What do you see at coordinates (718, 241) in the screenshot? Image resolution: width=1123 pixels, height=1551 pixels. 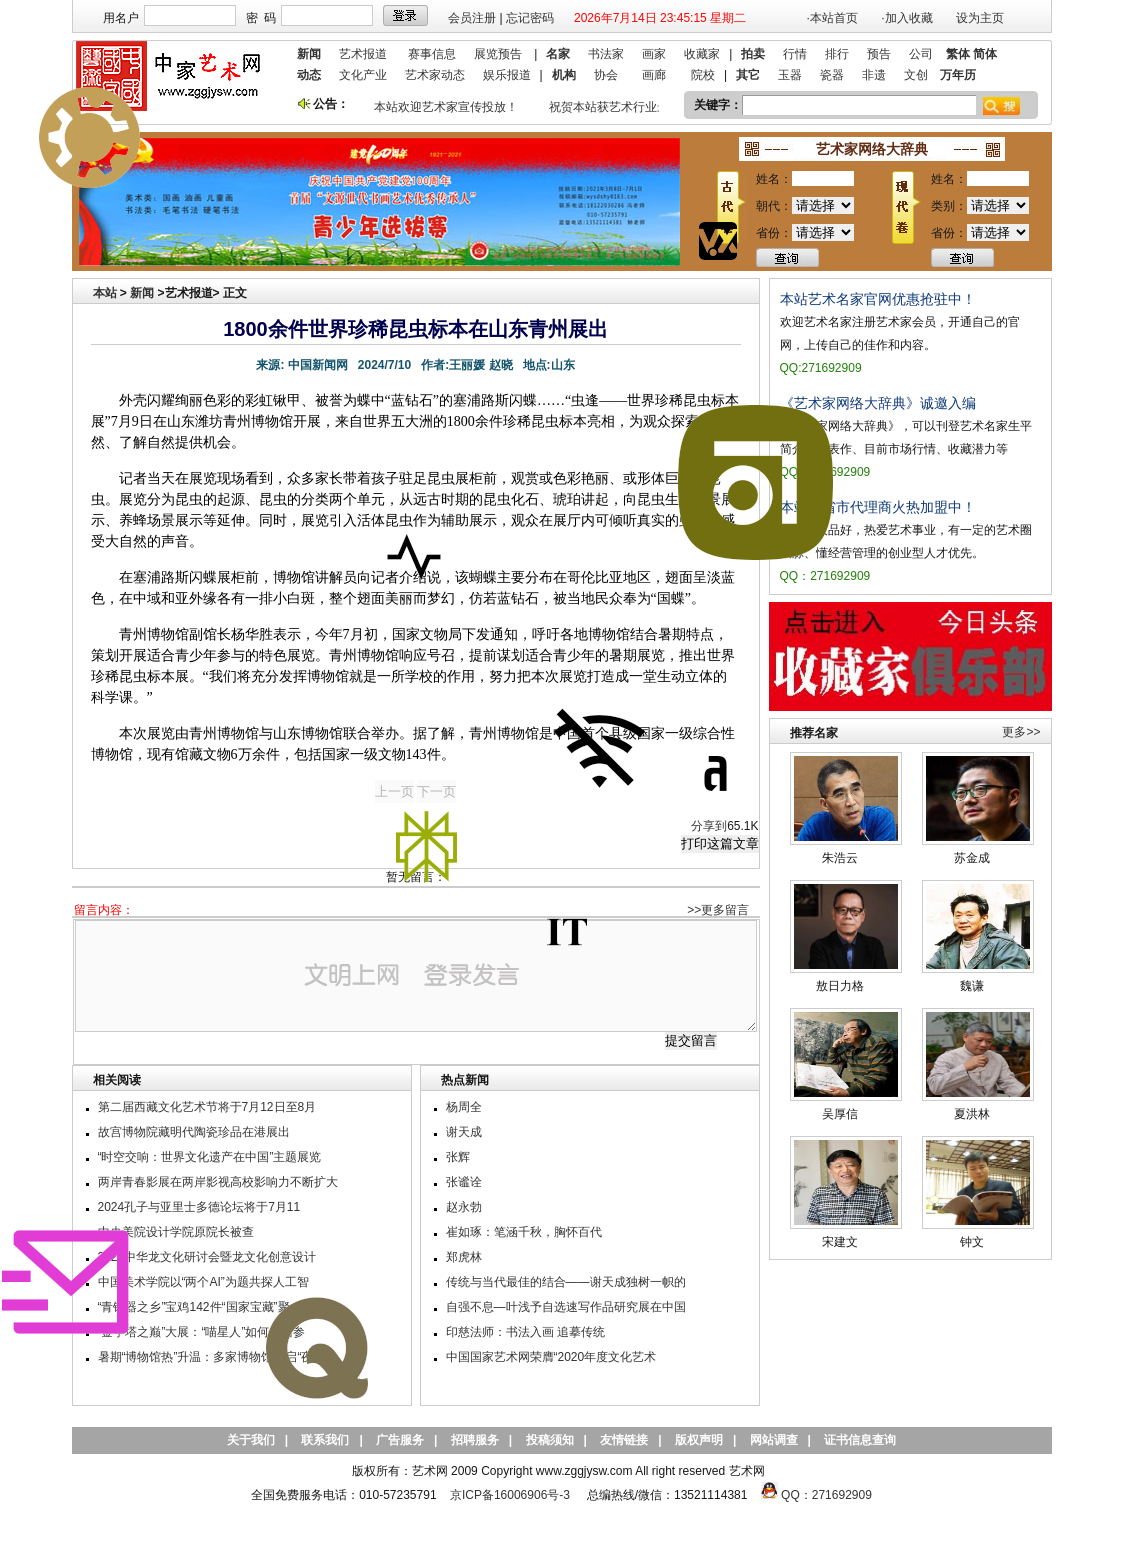 I see `eclipse vert.x framework logo` at bounding box center [718, 241].